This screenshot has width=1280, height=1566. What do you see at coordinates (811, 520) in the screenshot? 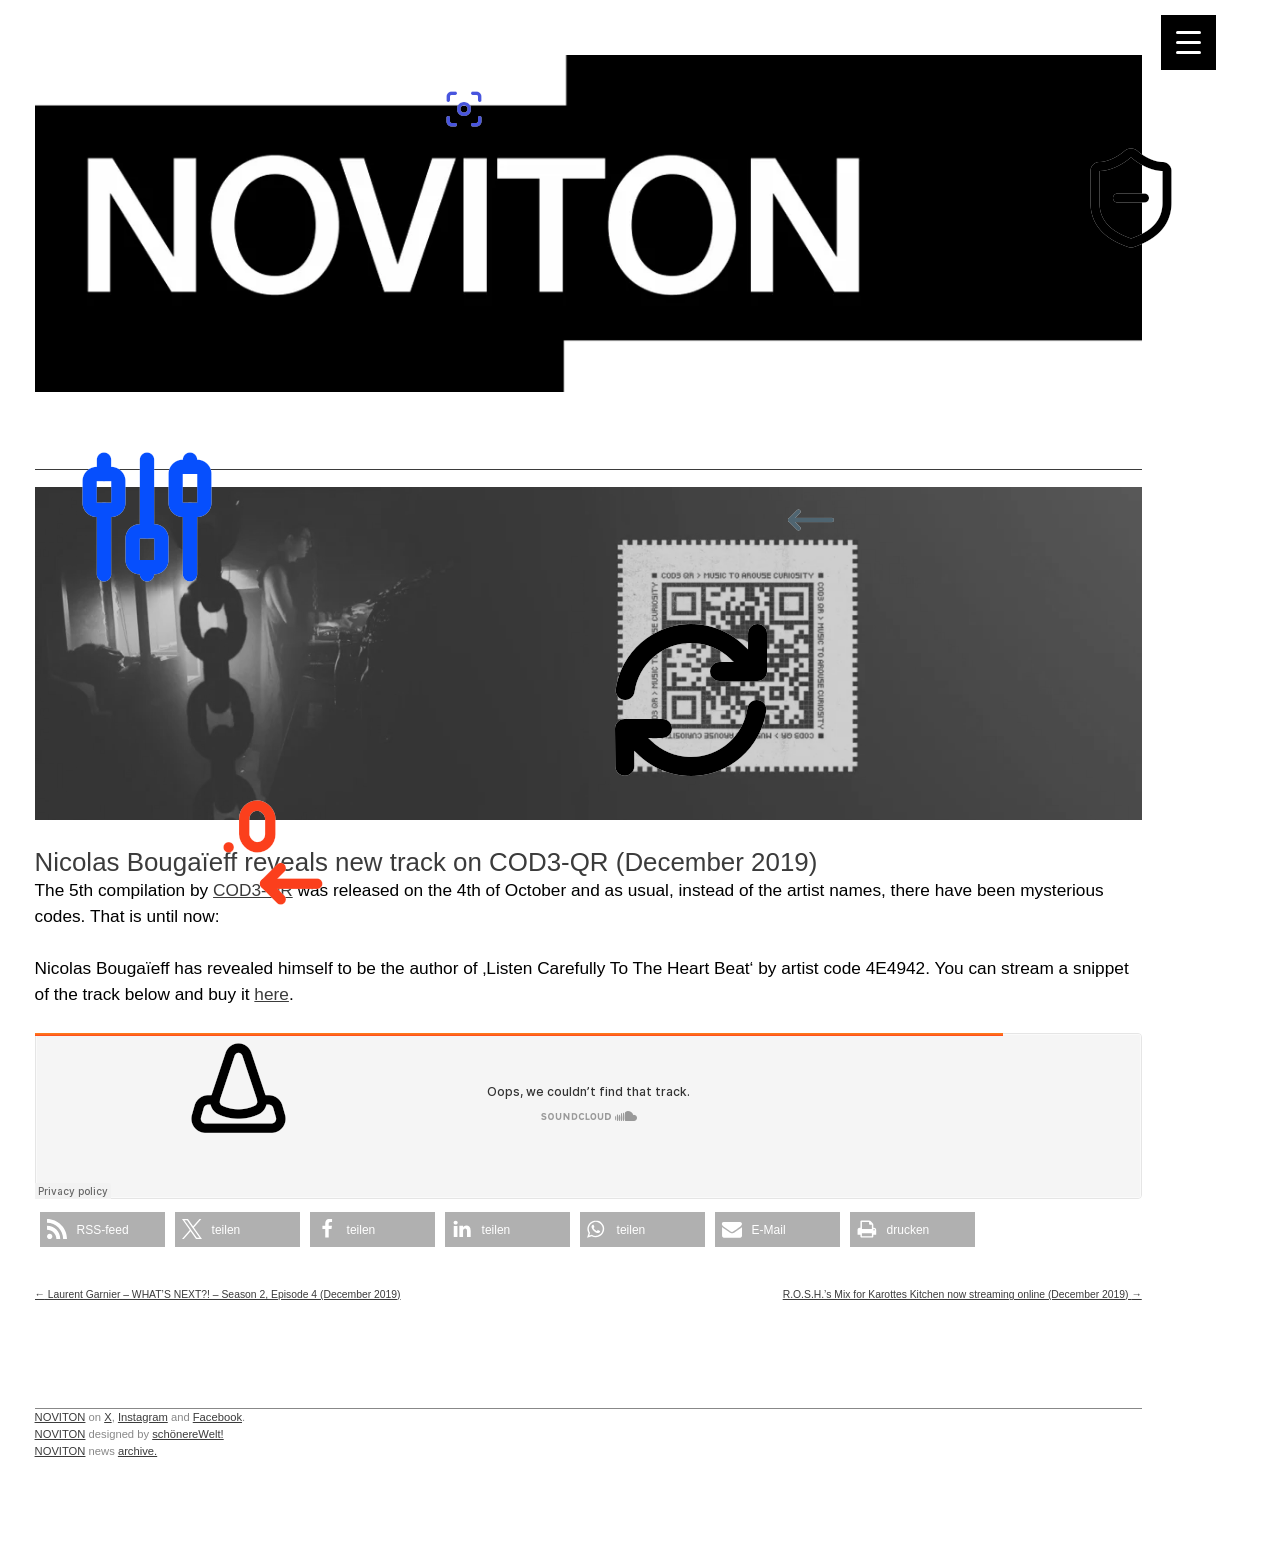
I see `move item to the left` at bounding box center [811, 520].